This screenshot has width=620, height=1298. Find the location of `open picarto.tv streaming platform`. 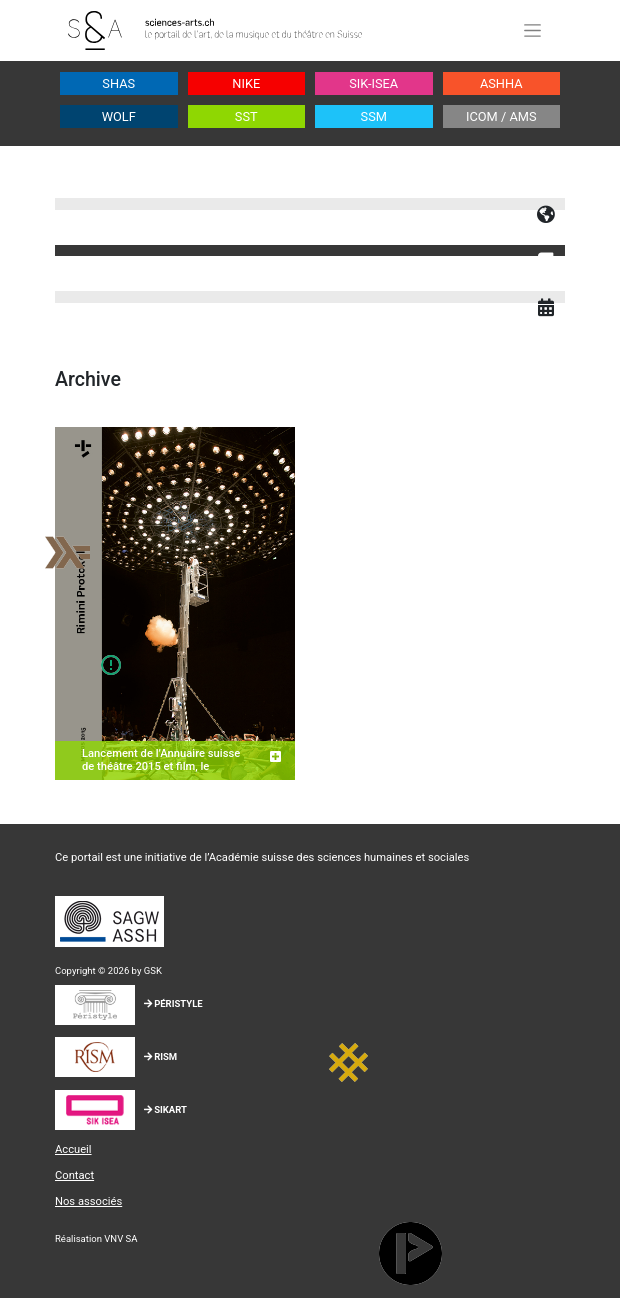

open picarto.tv streaming platform is located at coordinates (410, 1253).